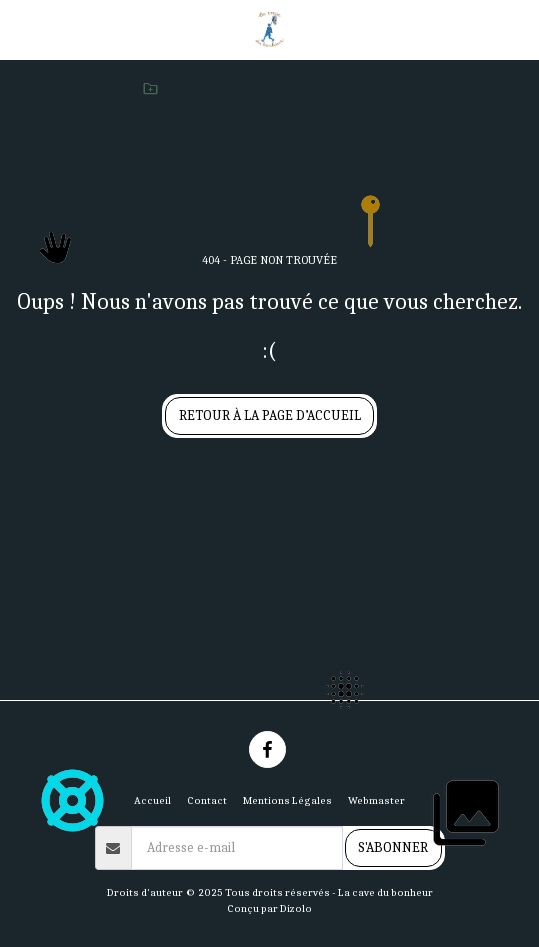  What do you see at coordinates (55, 247) in the screenshot?
I see `send a vulcan salute or "live long and prosper" greeting` at bounding box center [55, 247].